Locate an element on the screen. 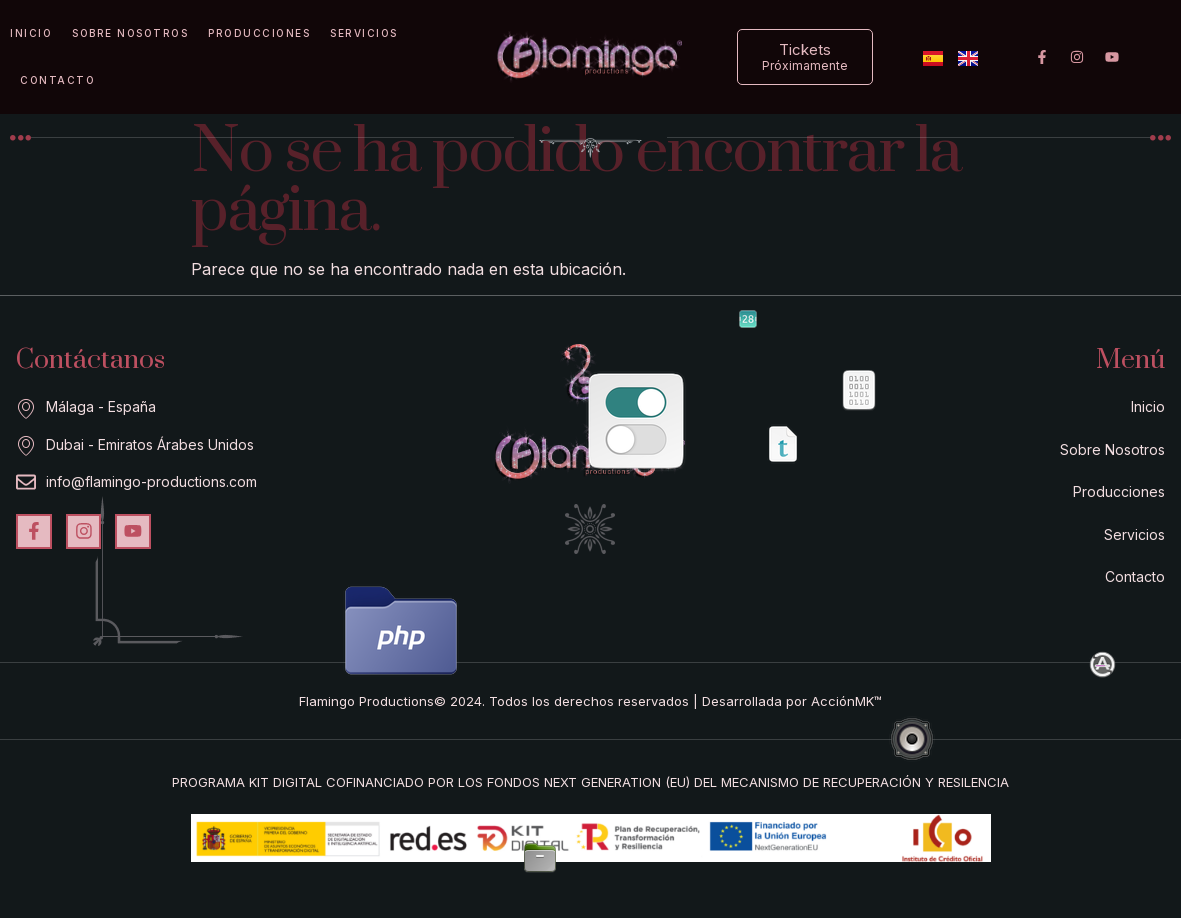 The image size is (1181, 918). open the software updater application is located at coordinates (1102, 664).